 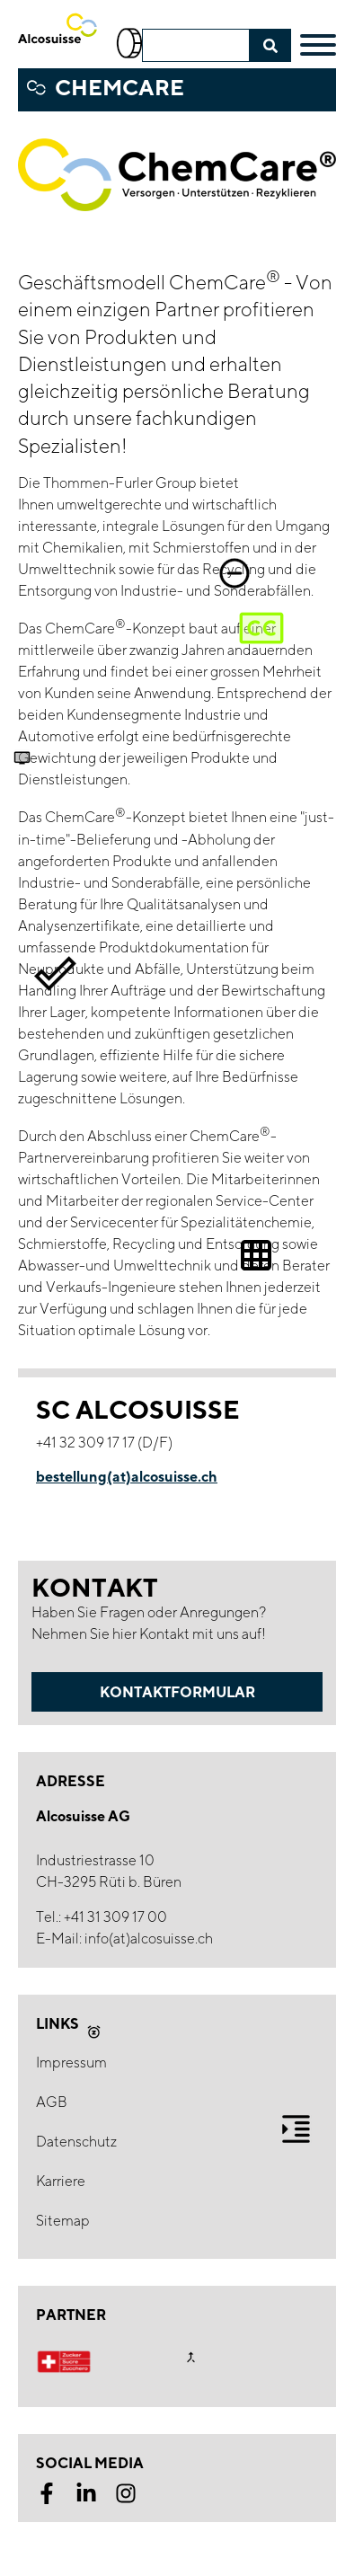 I want to click on merge two active calls into a conference, so click(x=190, y=2357).